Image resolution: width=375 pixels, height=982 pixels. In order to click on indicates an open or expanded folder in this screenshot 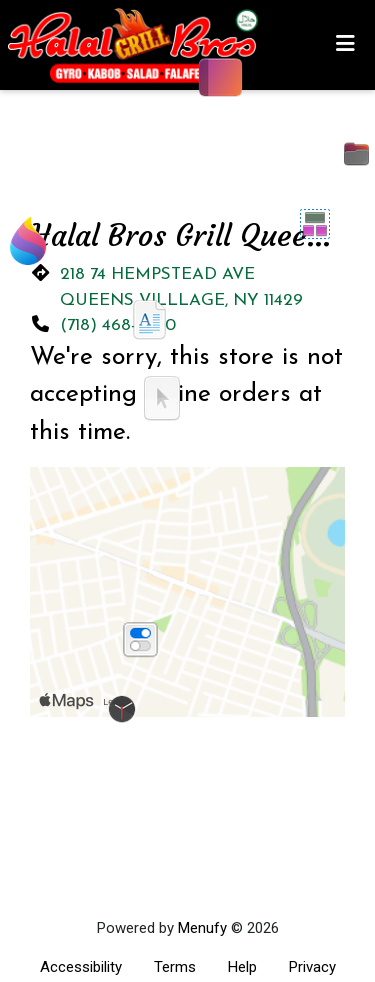, I will do `click(356, 153)`.